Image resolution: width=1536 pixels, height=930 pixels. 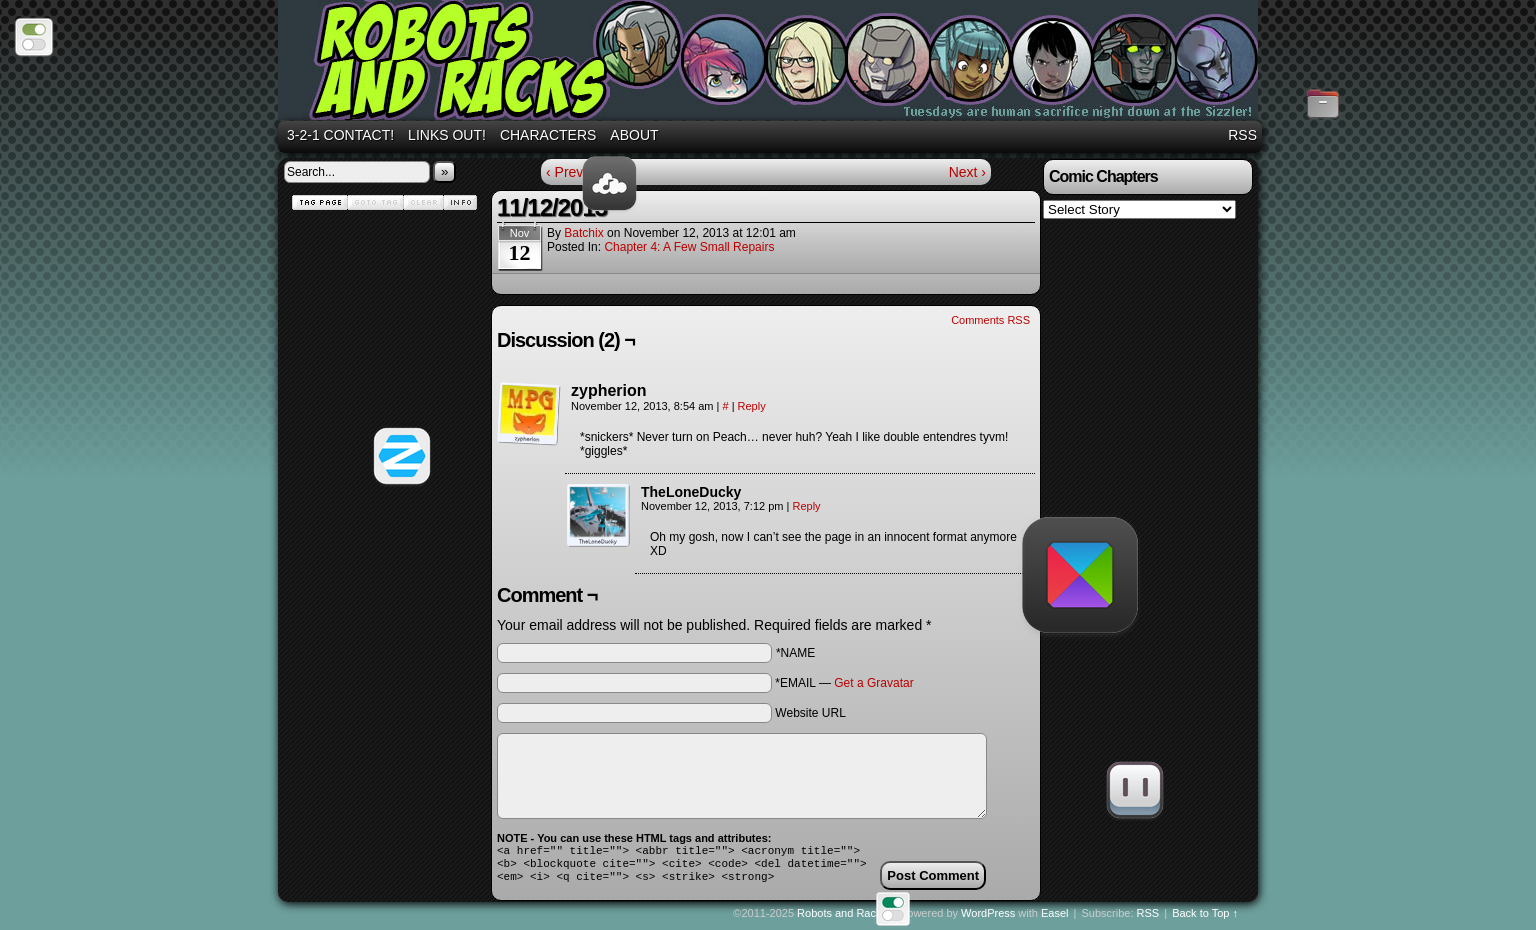 What do you see at coordinates (609, 183) in the screenshot?
I see `open puddletag audio tag editor` at bounding box center [609, 183].